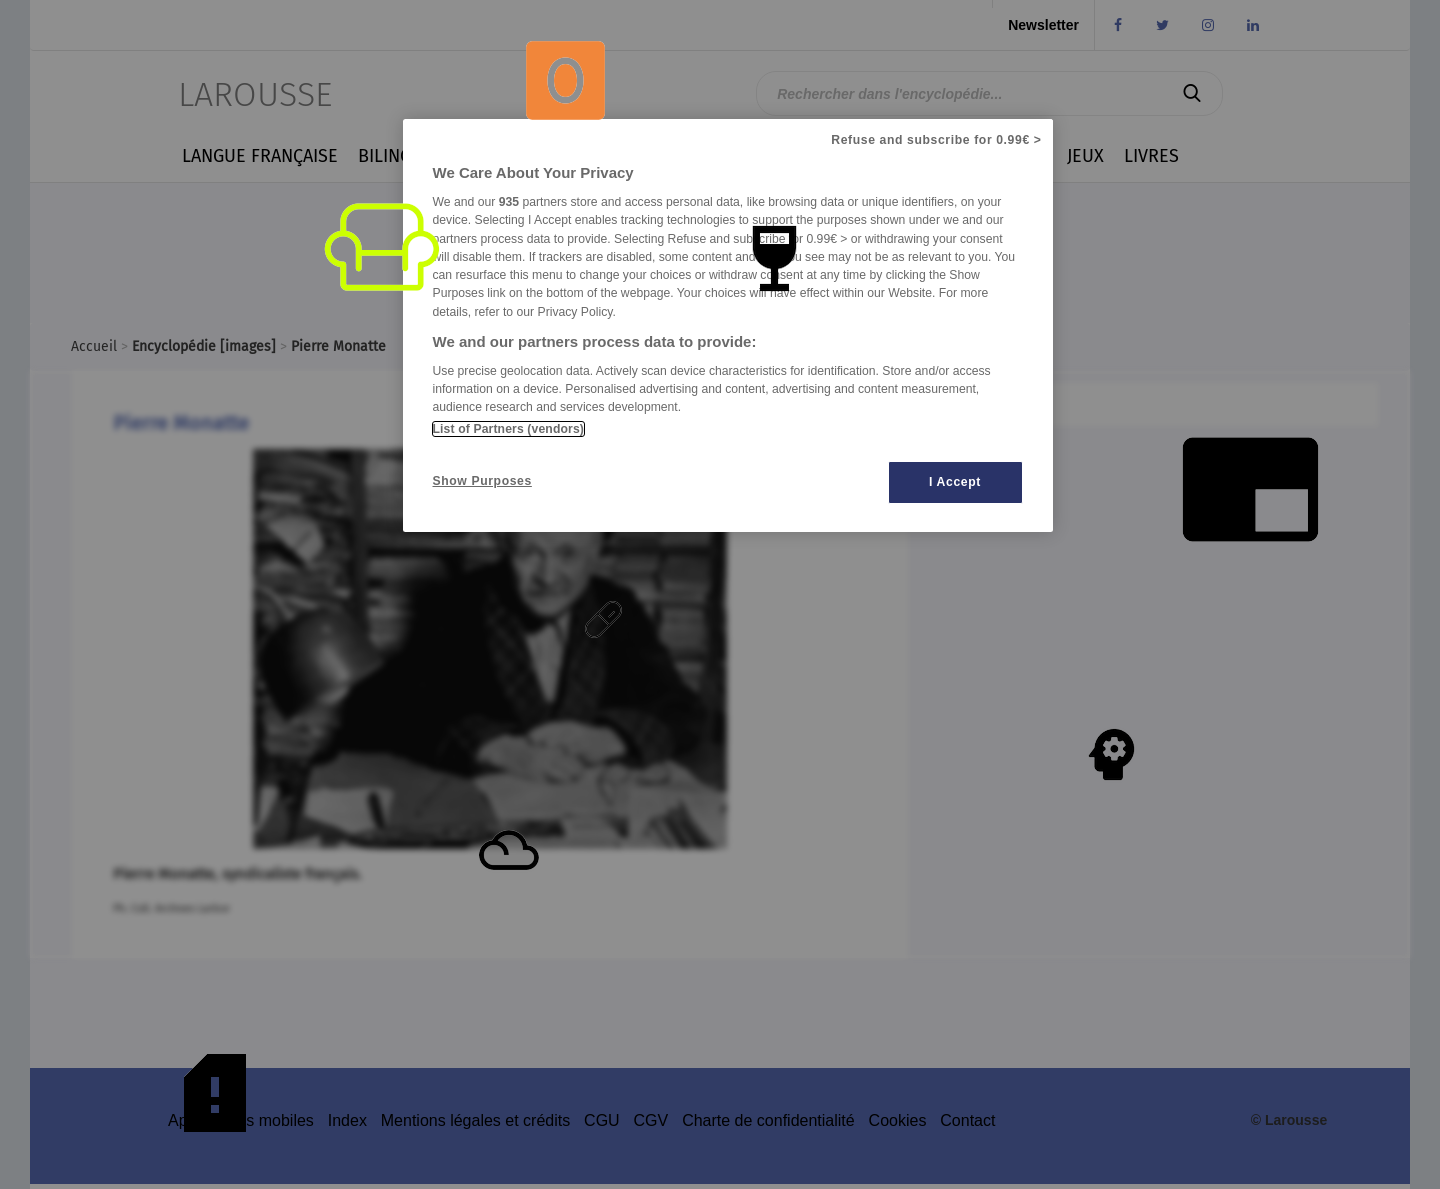 The width and height of the screenshot is (1440, 1189). What do you see at coordinates (215, 1093) in the screenshot?
I see `sd card error or storage issue detected` at bounding box center [215, 1093].